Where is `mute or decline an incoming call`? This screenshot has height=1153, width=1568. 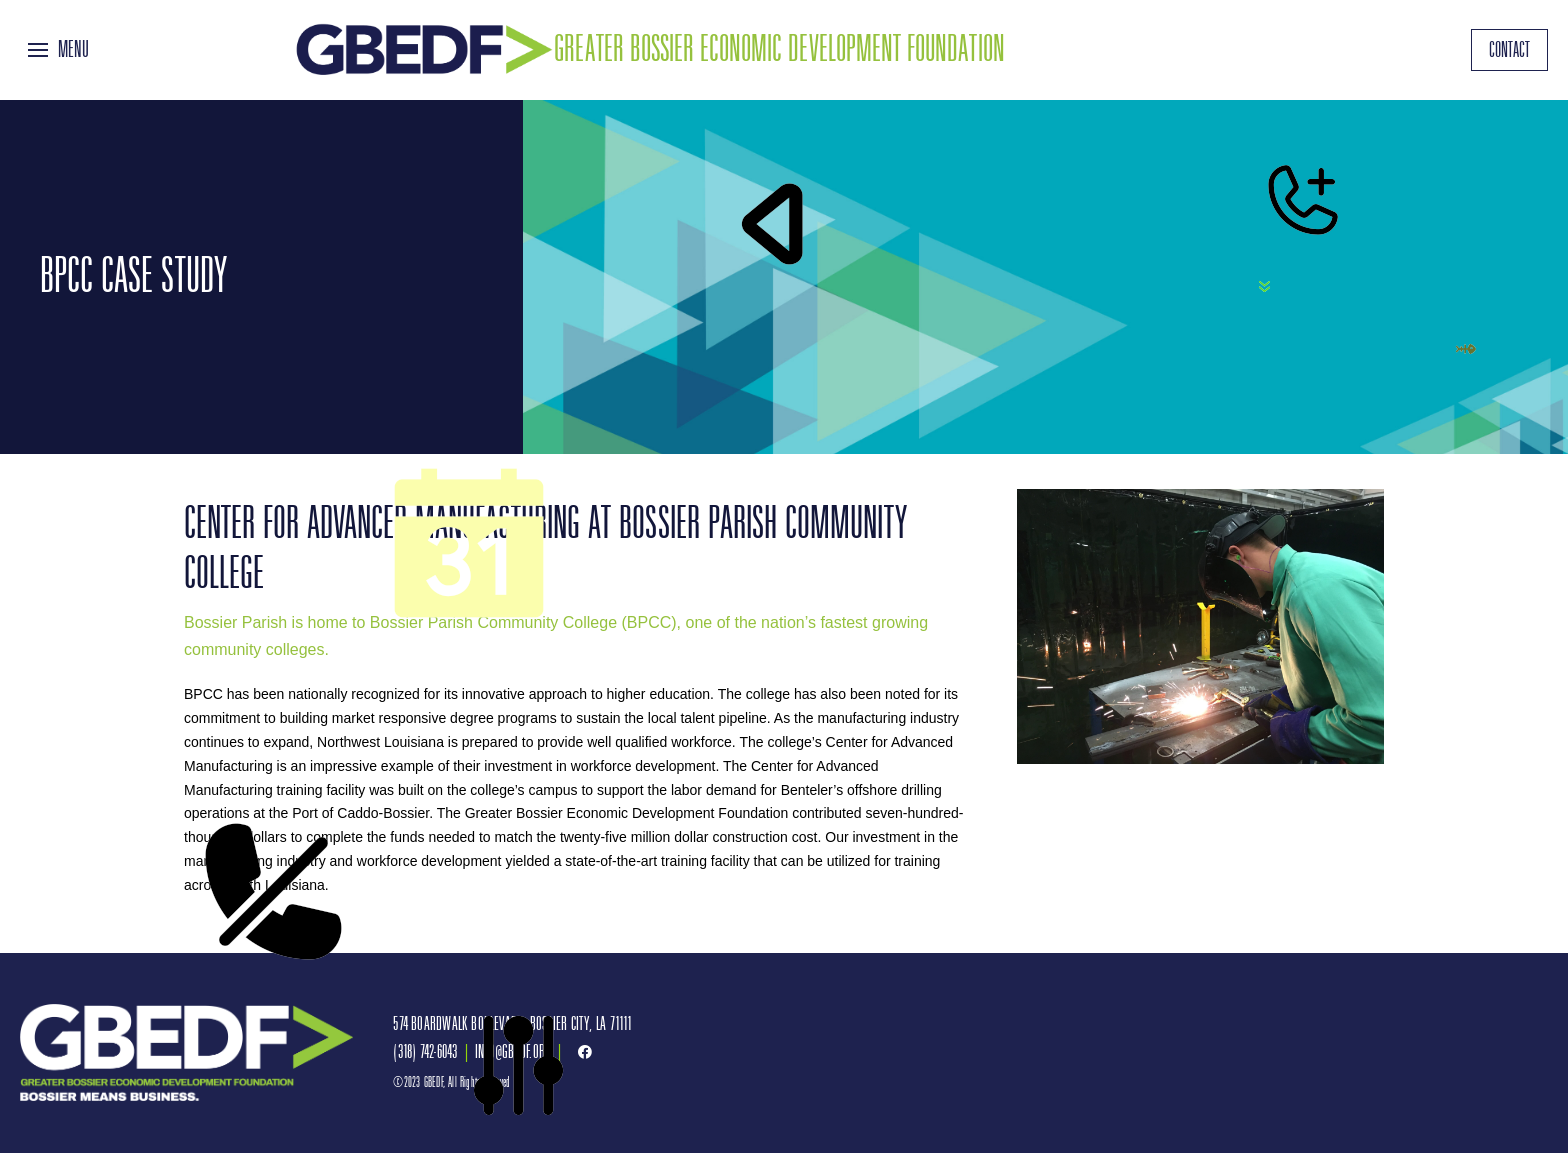 mute or decline an incoming call is located at coordinates (273, 891).